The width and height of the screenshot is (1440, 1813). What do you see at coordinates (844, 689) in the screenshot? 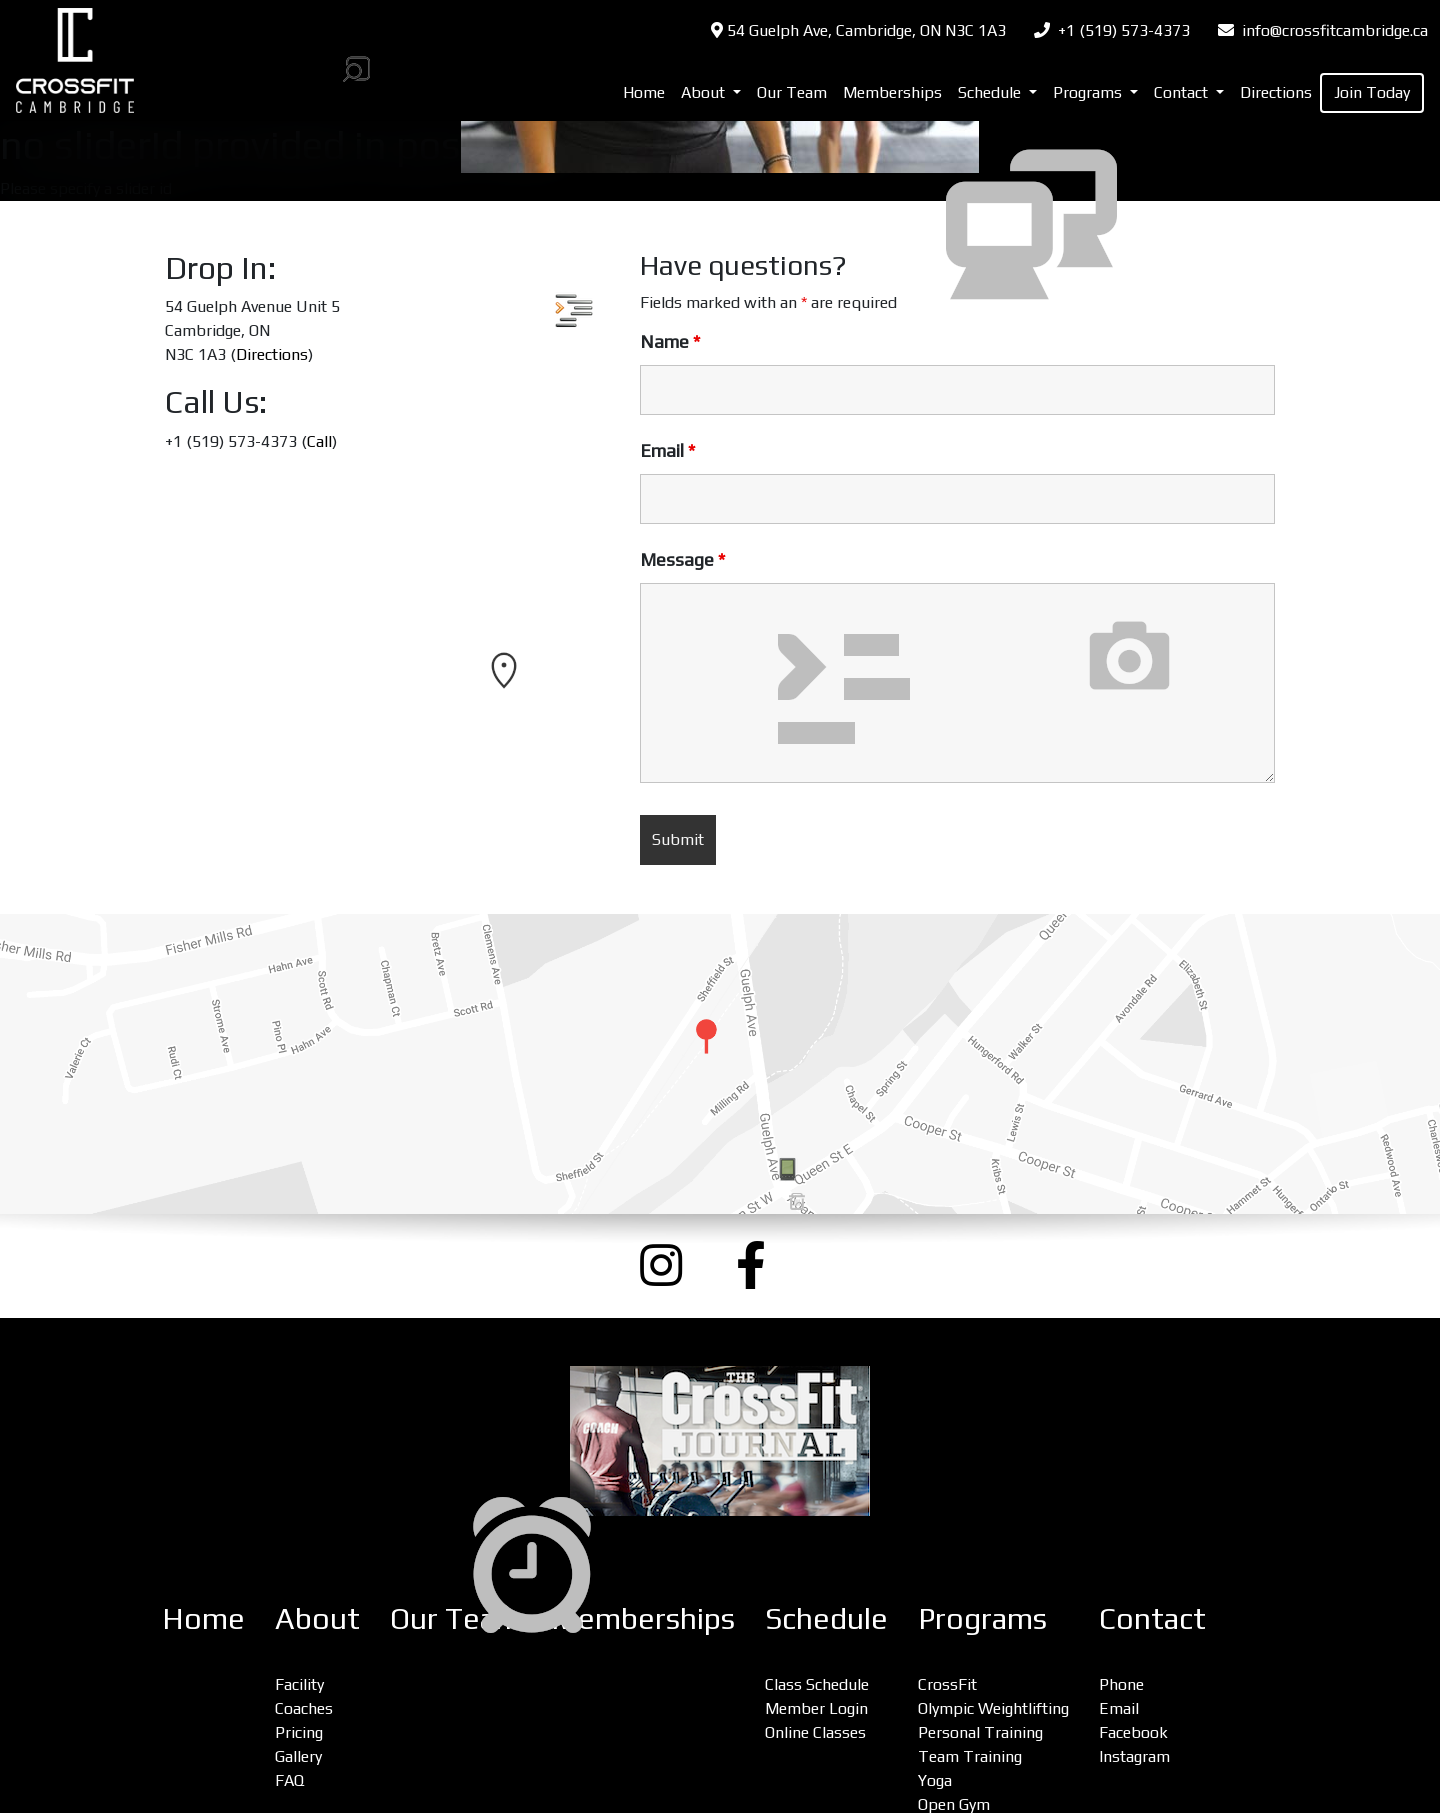
I see `decrease text indentation (right-to-left layout)` at bounding box center [844, 689].